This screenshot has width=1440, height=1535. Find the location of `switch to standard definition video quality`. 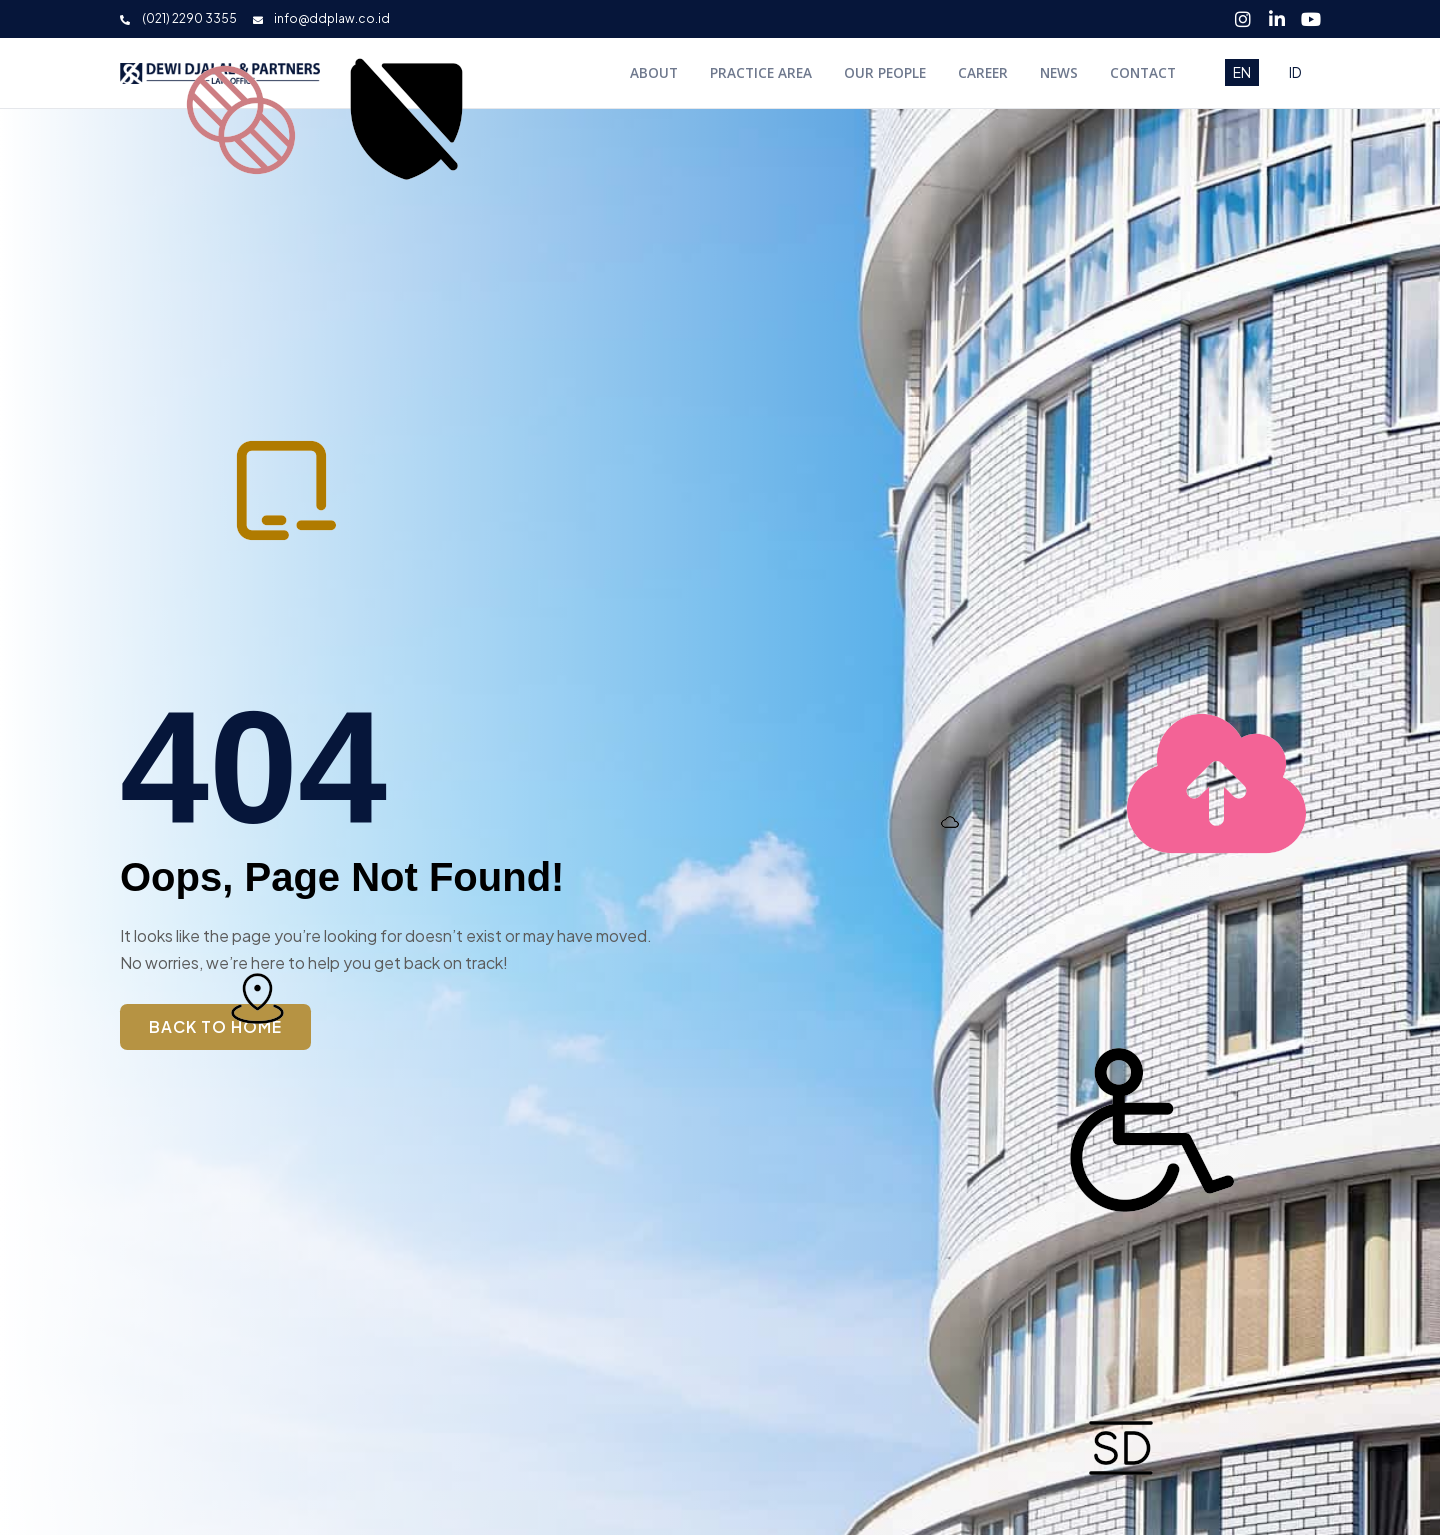

switch to standard definition video quality is located at coordinates (1121, 1448).